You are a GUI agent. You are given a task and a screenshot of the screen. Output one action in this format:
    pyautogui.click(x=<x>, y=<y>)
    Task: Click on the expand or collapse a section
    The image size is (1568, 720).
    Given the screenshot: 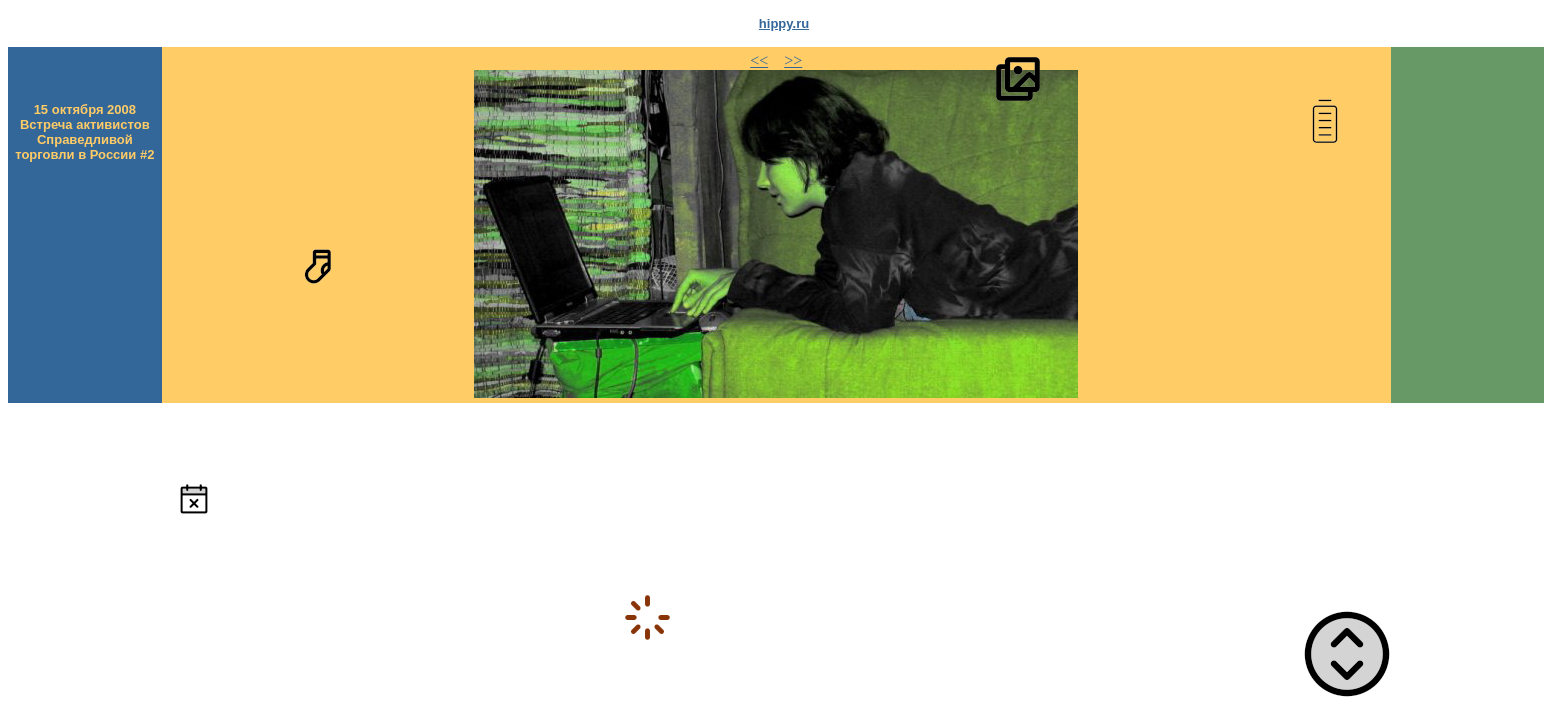 What is the action you would take?
    pyautogui.click(x=1347, y=654)
    